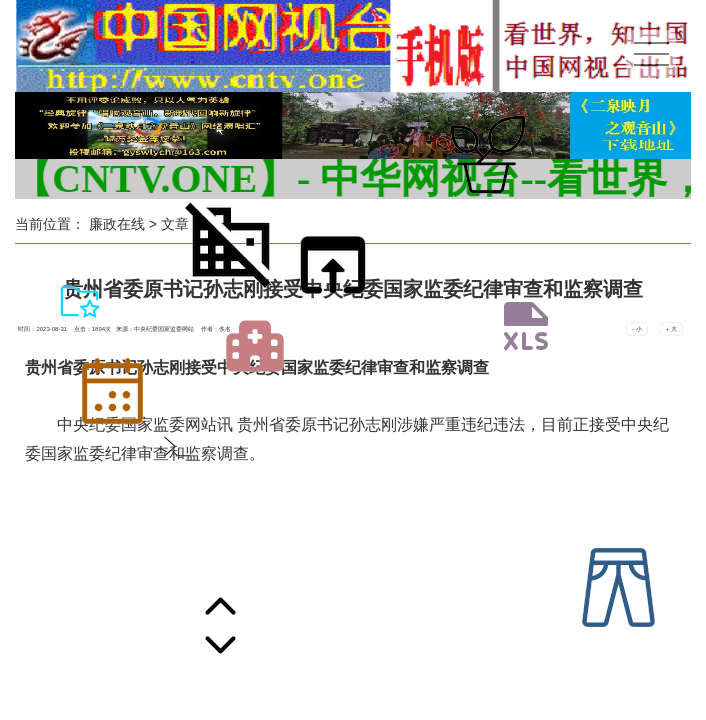 The height and width of the screenshot is (720, 706). I want to click on find nearby hospitals or medical facilities, so click(255, 346).